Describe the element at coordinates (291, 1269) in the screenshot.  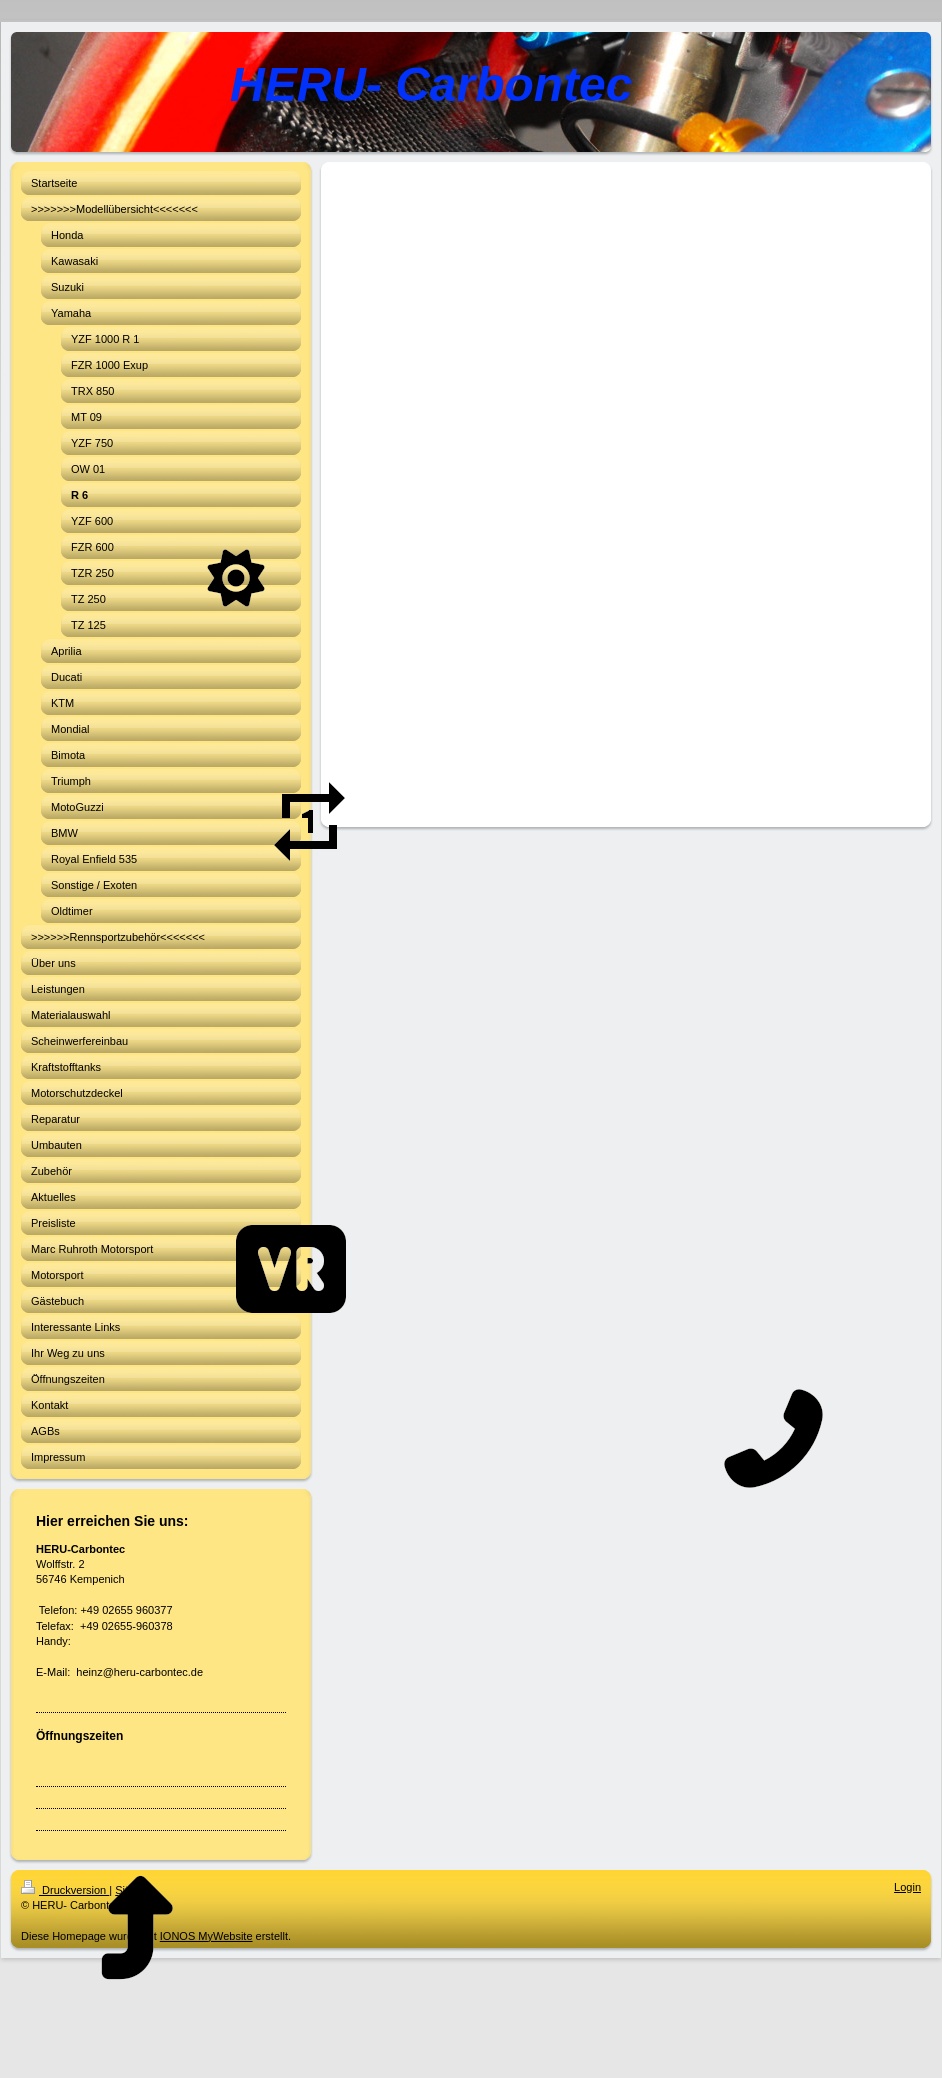
I see `indicates VR-compatible content or experience` at that location.